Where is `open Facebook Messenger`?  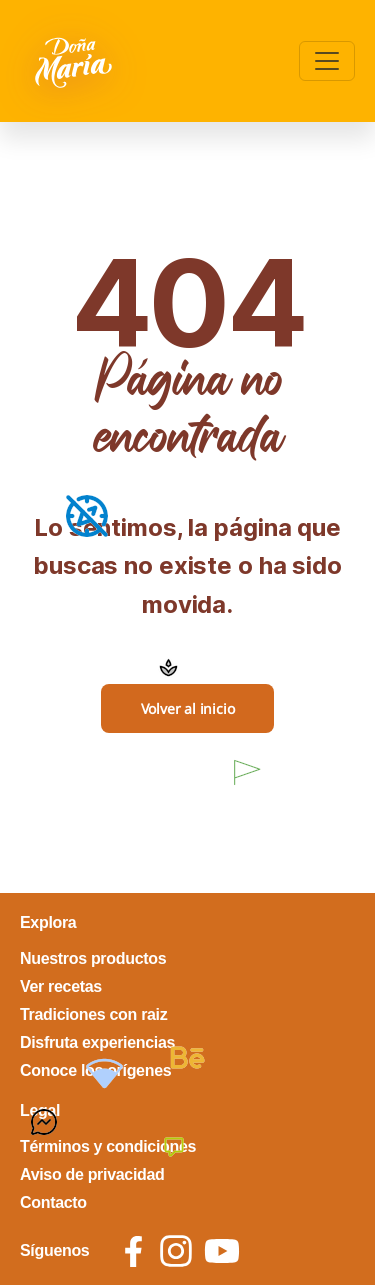 open Facebook Messenger is located at coordinates (44, 1122).